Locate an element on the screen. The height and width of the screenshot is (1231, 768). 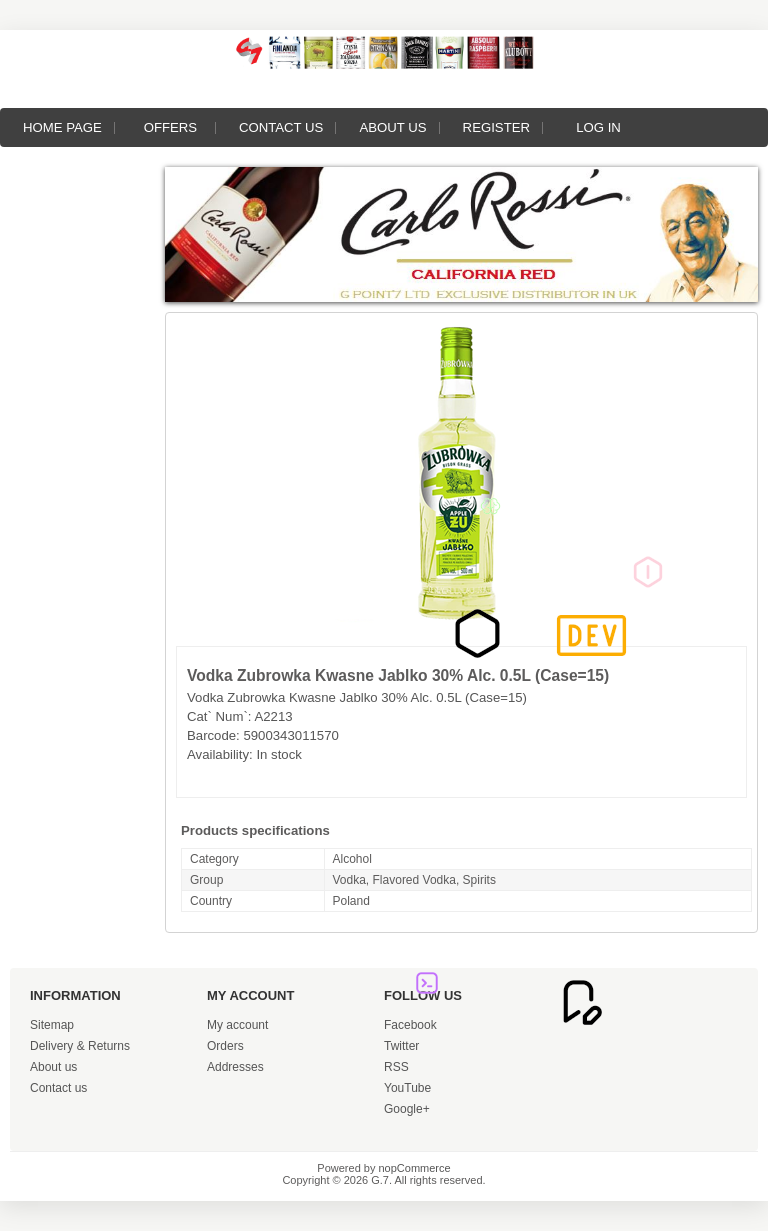
visit the DEV Community platform is located at coordinates (591, 635).